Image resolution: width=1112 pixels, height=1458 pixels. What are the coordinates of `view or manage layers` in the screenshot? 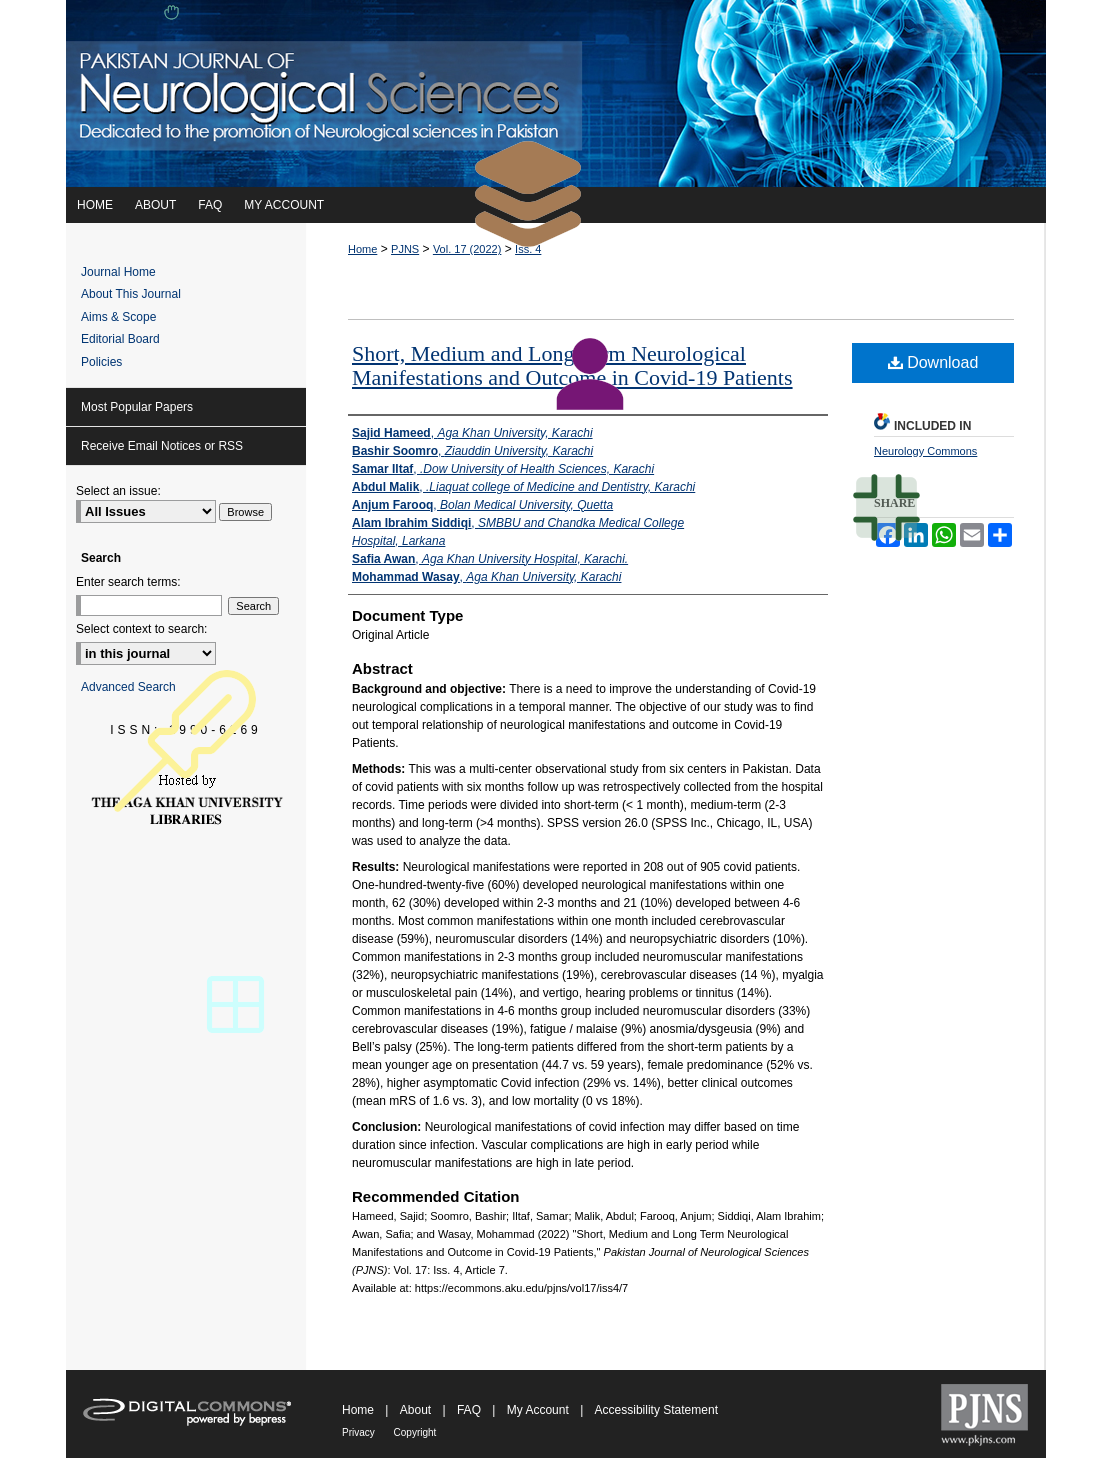 It's located at (528, 194).